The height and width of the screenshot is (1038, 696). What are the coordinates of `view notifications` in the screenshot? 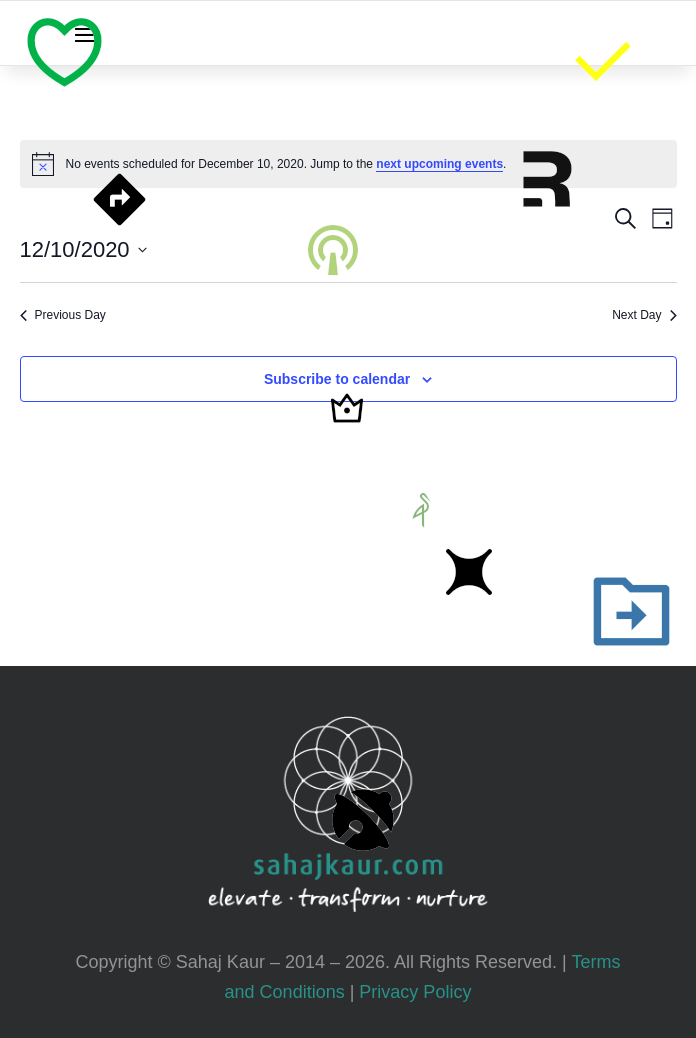 It's located at (363, 820).